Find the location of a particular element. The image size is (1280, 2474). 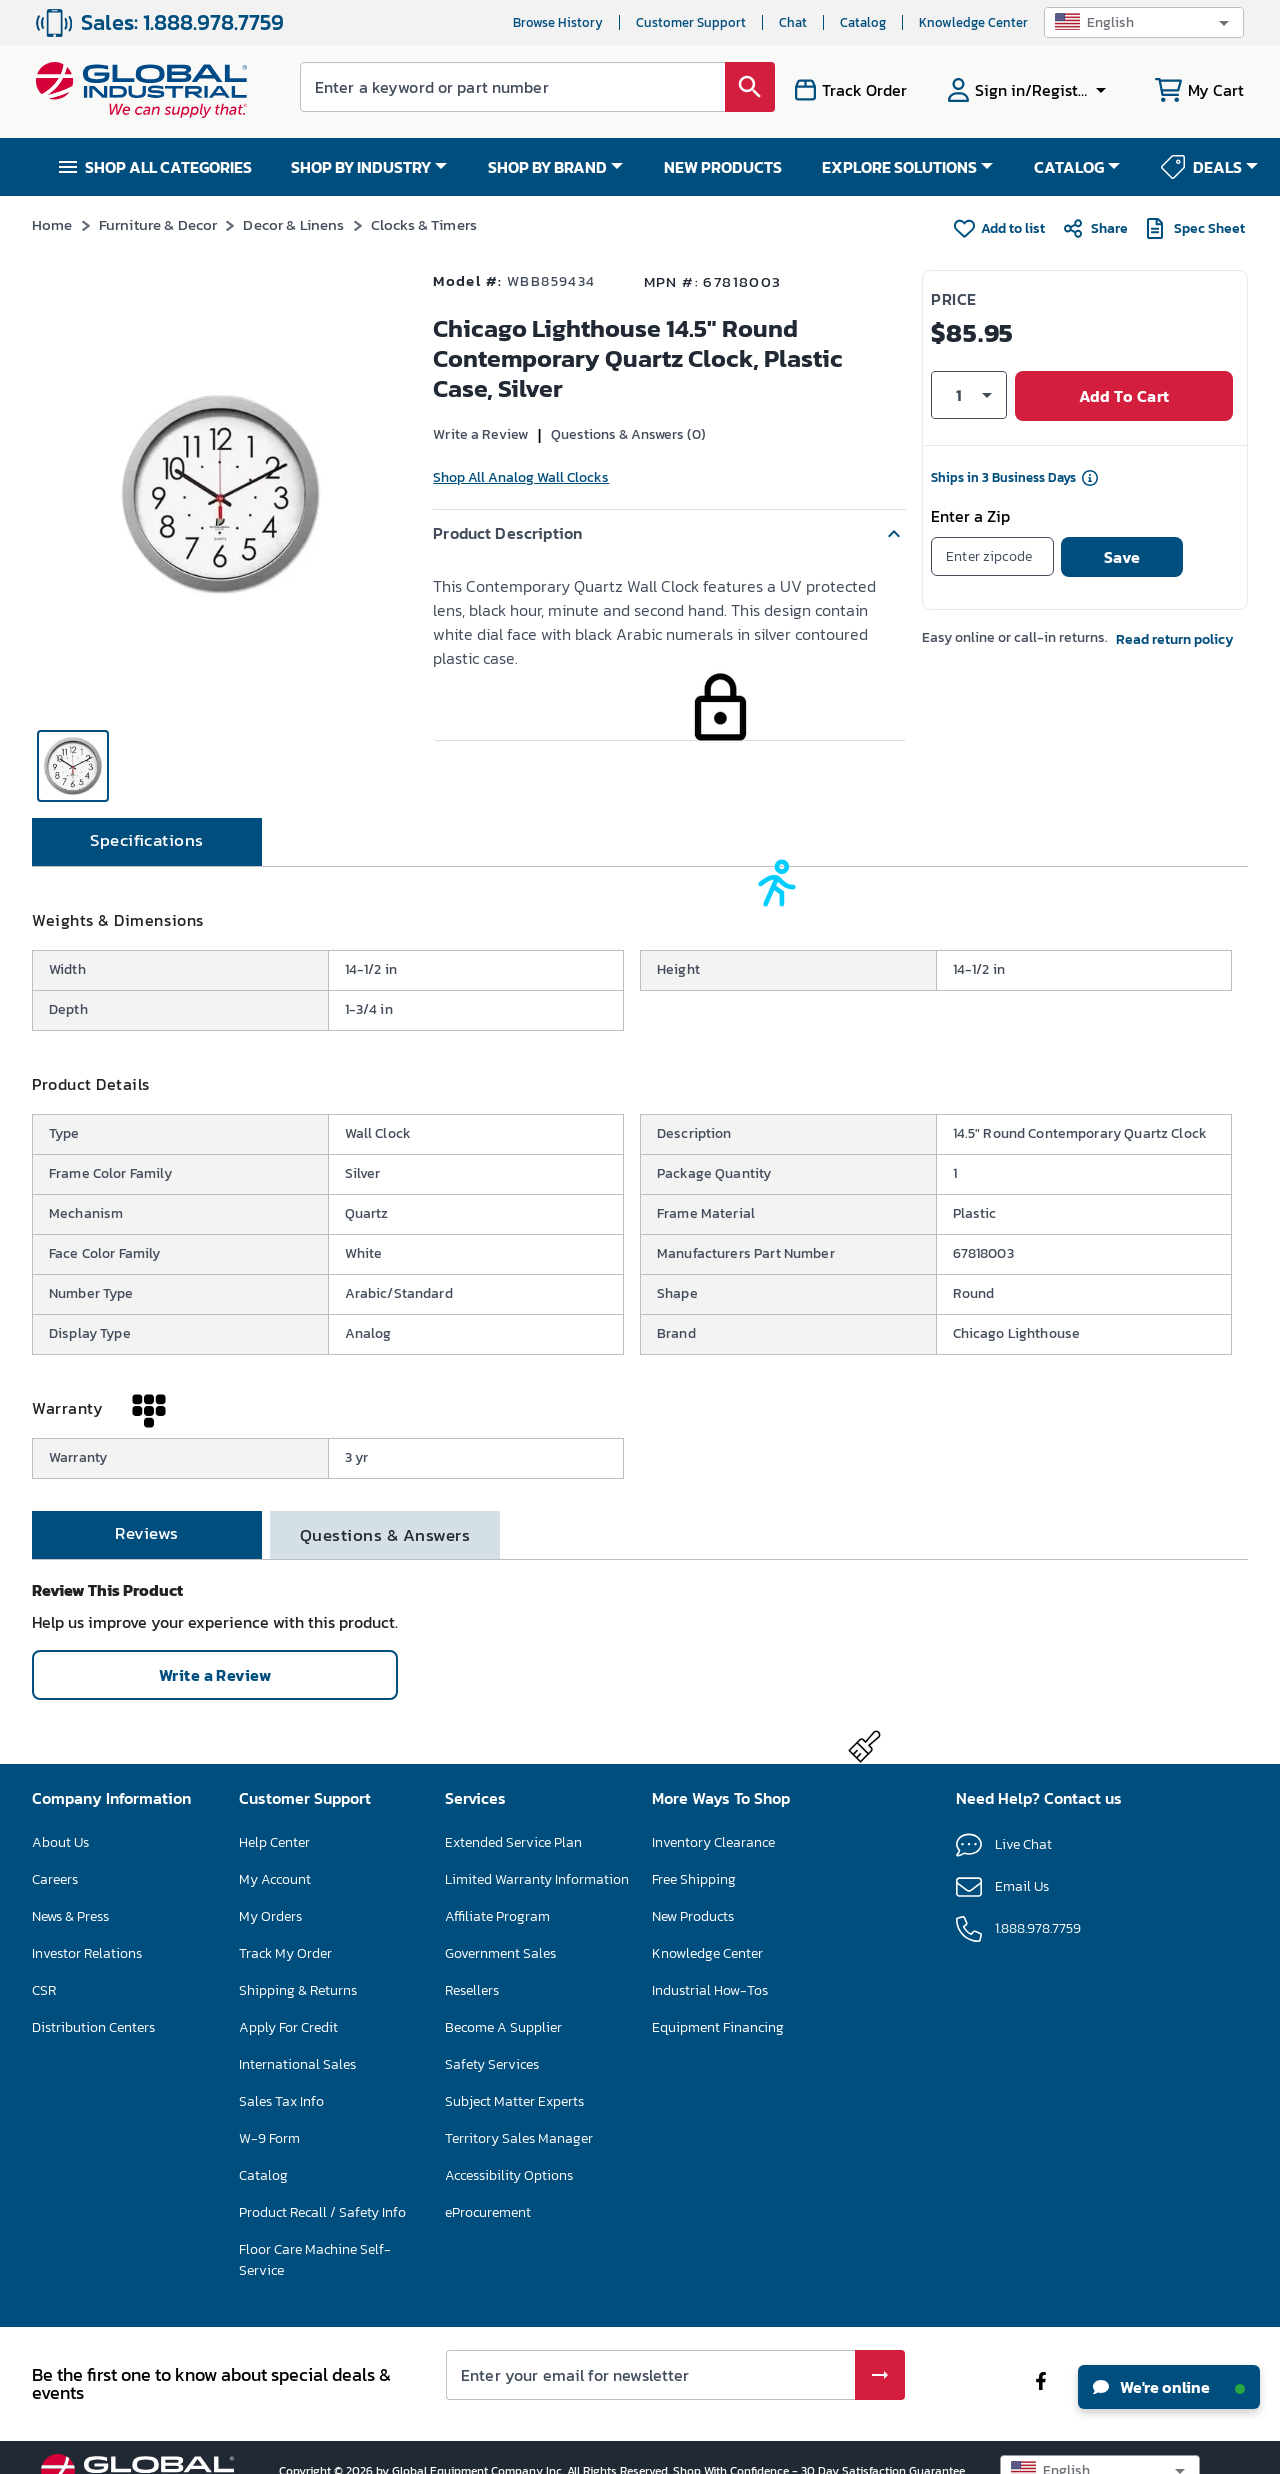

open the phone dialpad is located at coordinates (149, 1411).